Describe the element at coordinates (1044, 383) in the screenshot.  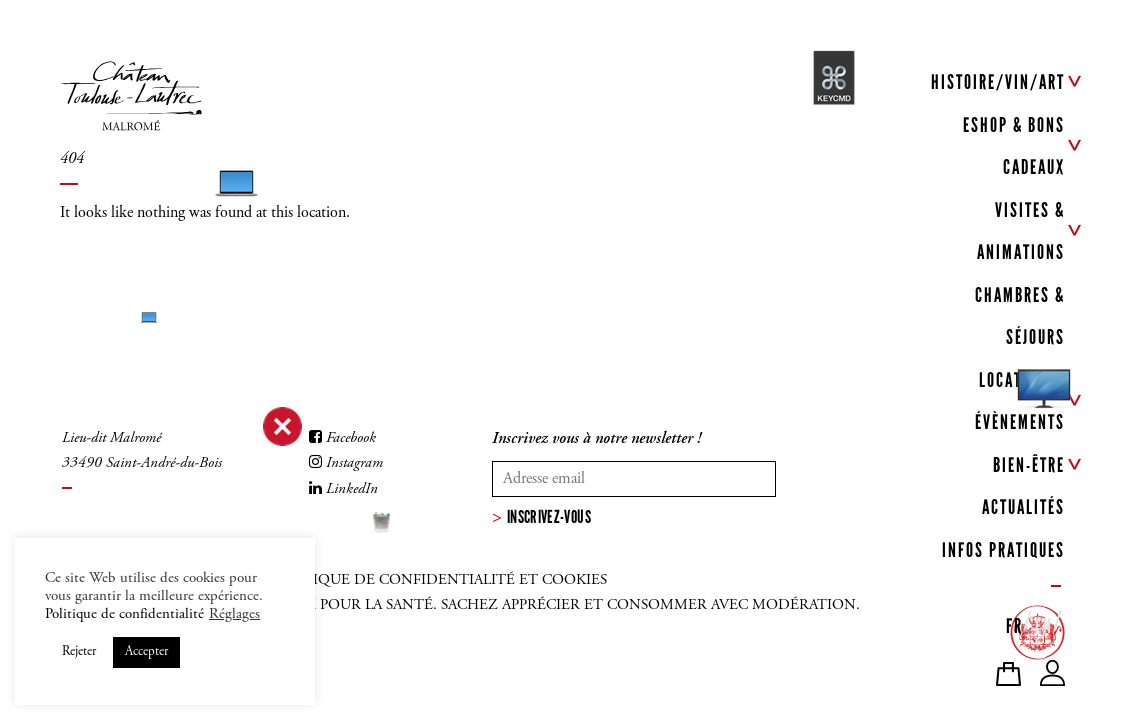
I see `display settings for connected monitor` at that location.